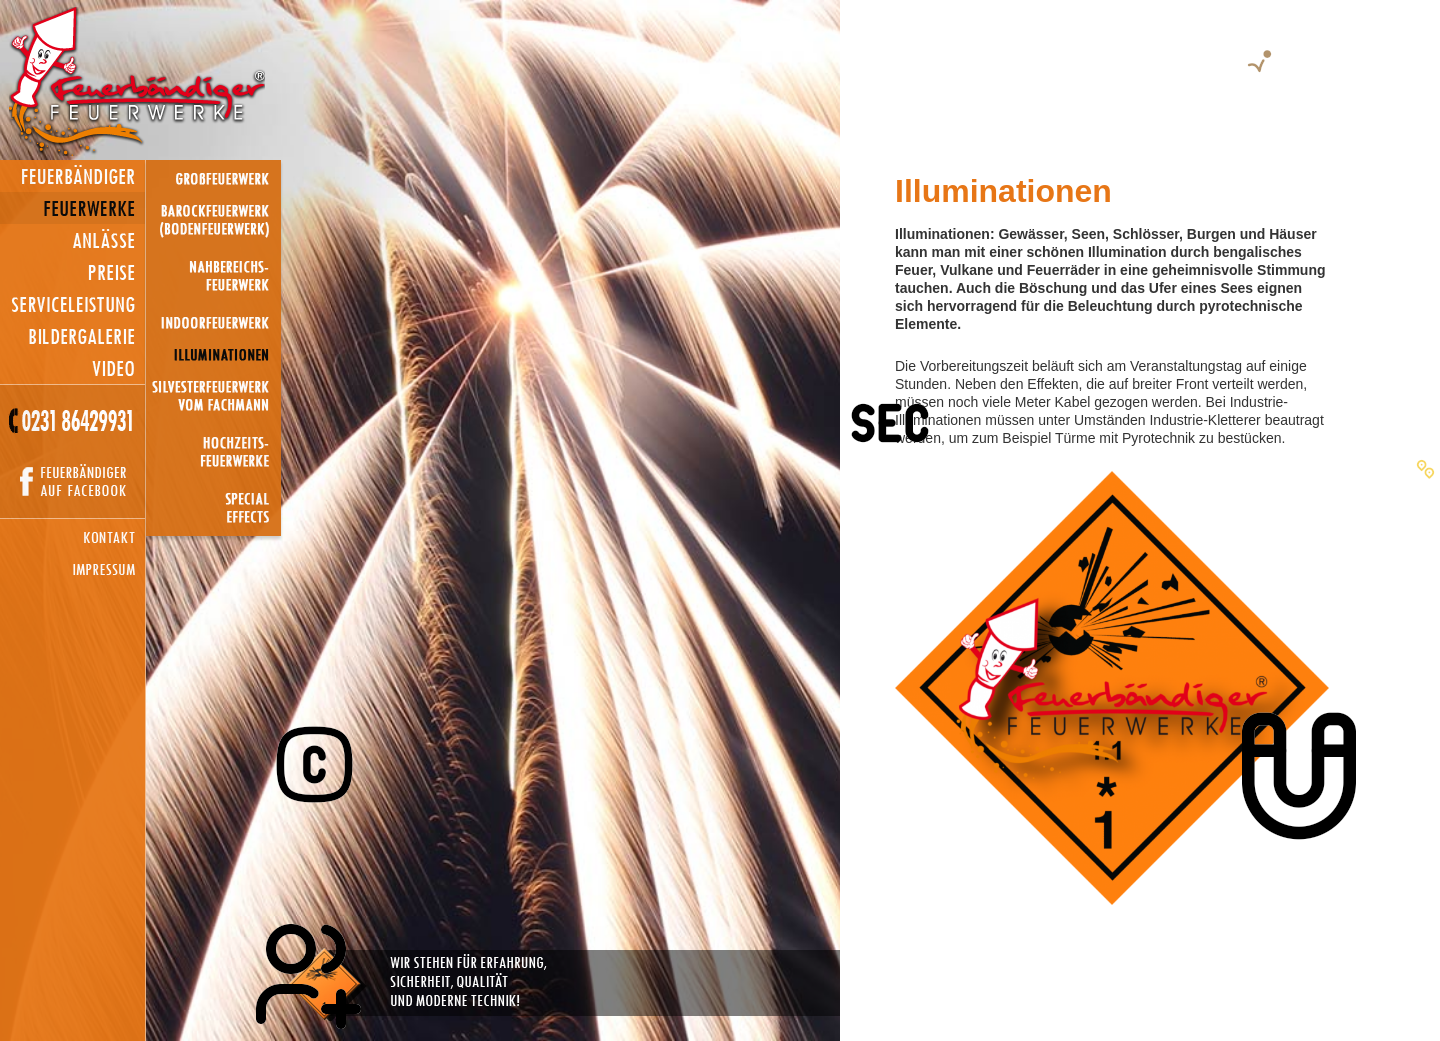 The image size is (1440, 1041). Describe the element at coordinates (1299, 776) in the screenshot. I see `attract or pull related items together` at that location.